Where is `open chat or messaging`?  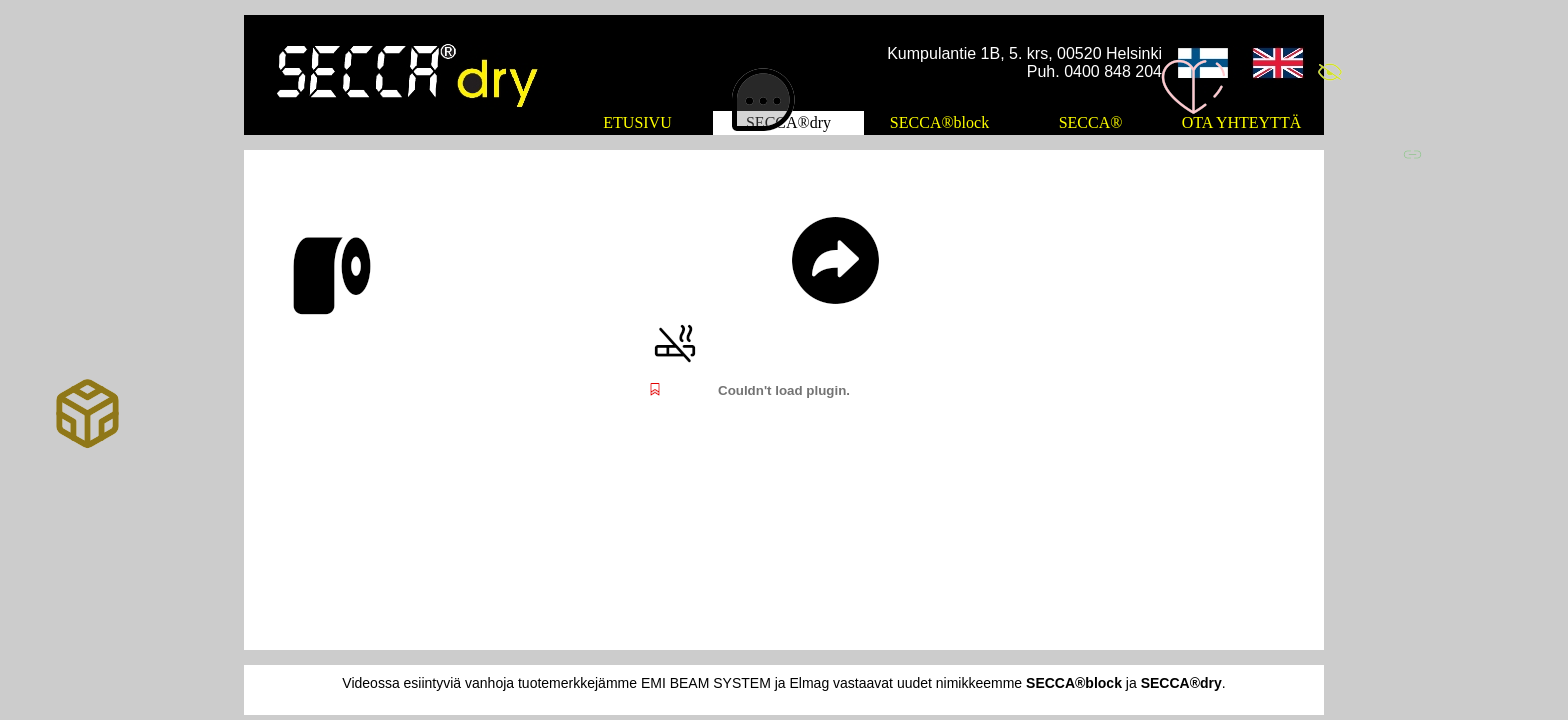
open chat or messaging is located at coordinates (762, 101).